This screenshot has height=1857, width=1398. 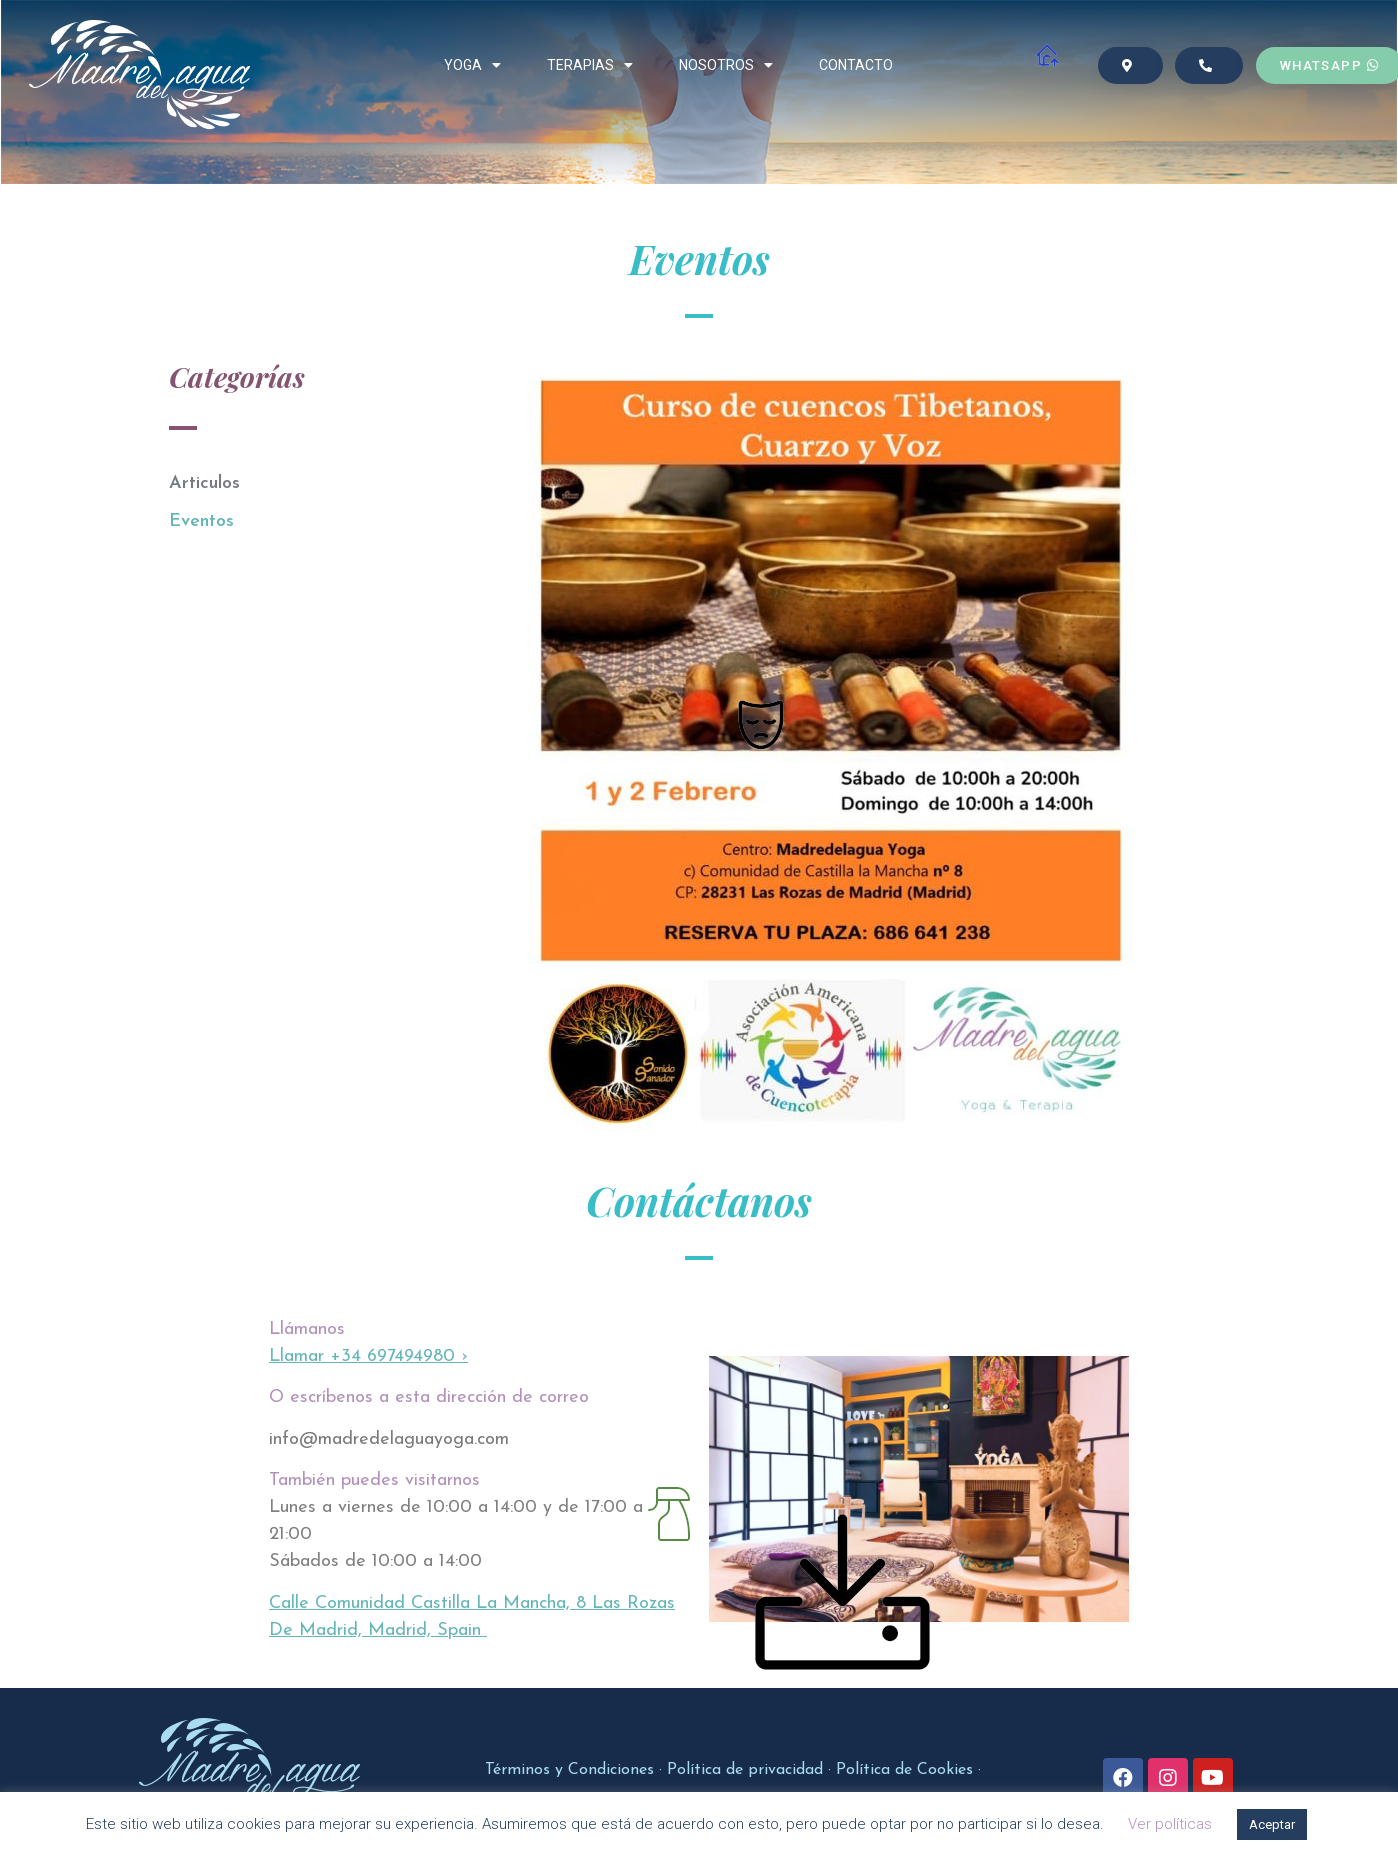 What do you see at coordinates (842, 1601) in the screenshot?
I see `download a file to your device` at bounding box center [842, 1601].